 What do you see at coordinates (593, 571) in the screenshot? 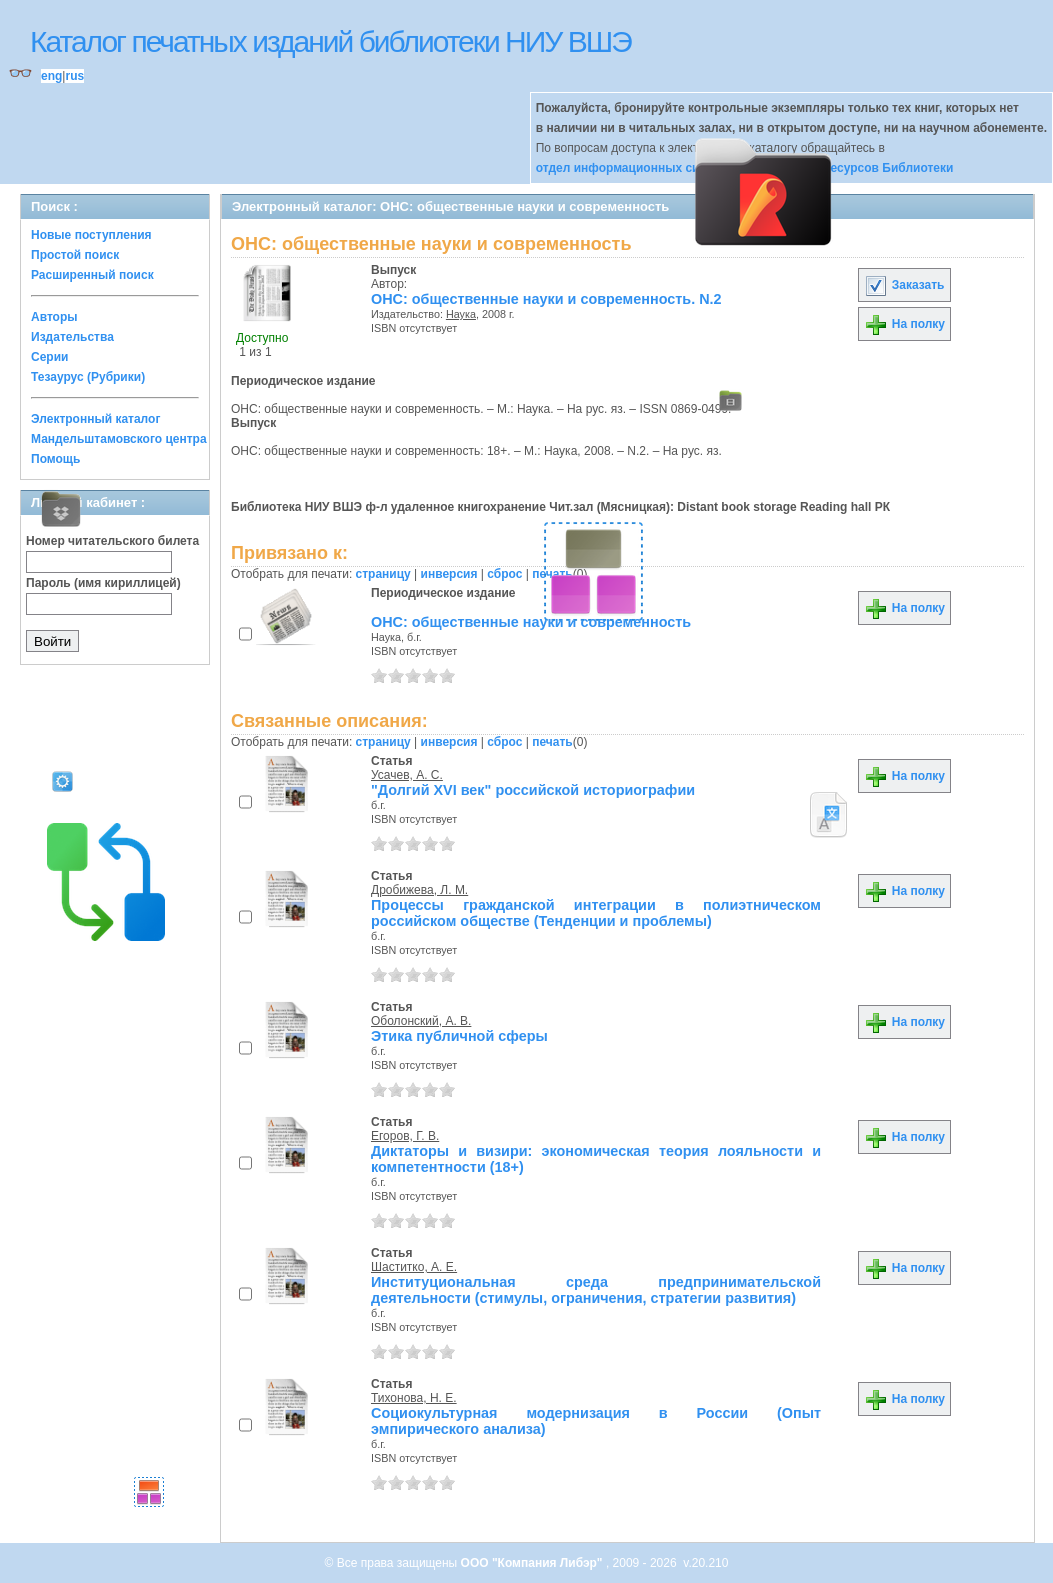
I see `select all items in the current view` at bounding box center [593, 571].